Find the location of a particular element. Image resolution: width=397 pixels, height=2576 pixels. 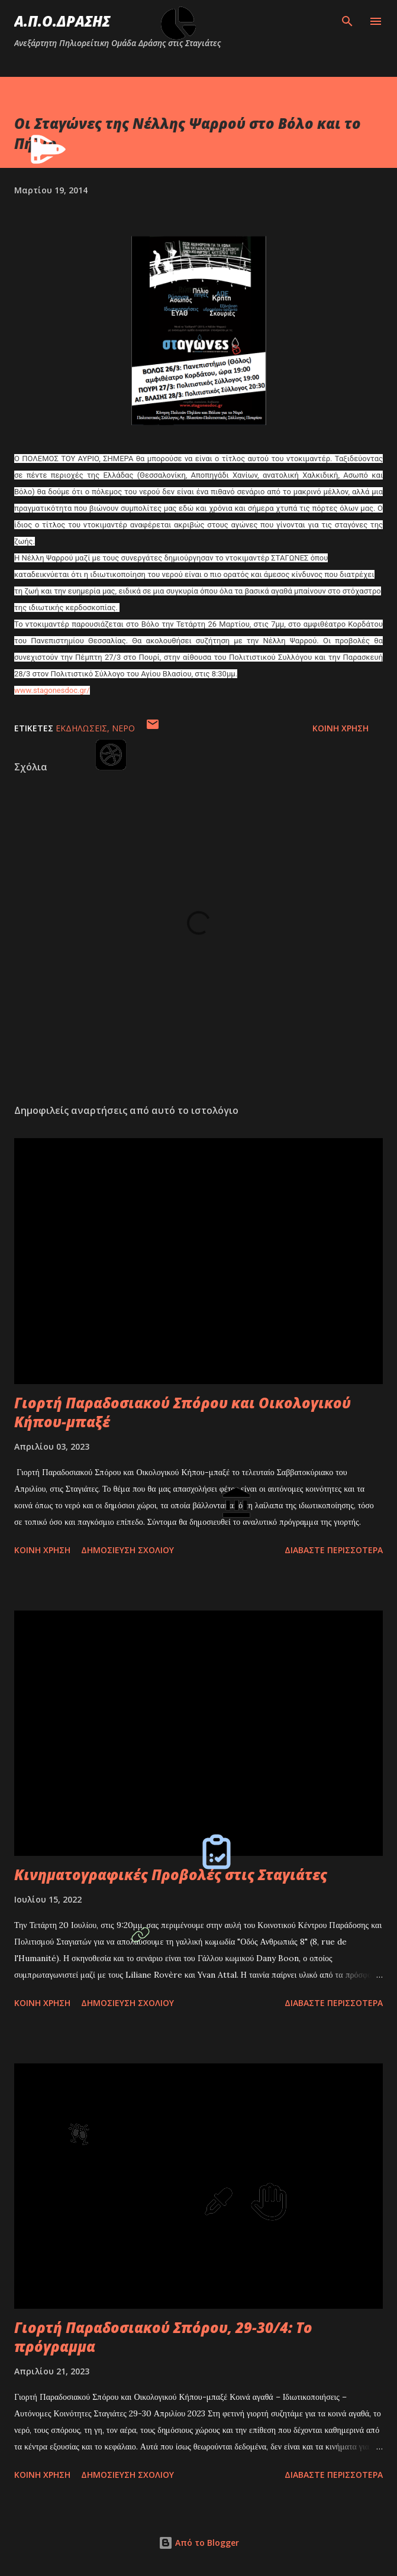

copy or share a link is located at coordinates (140, 1935).